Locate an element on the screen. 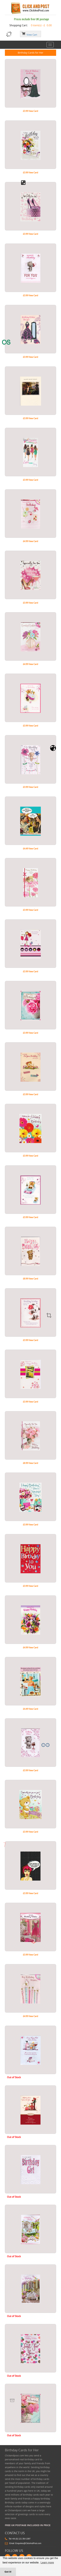 Image resolution: width=61 pixels, height=2576 pixels. indicates the number seven in a list or sequence is located at coordinates (5, 1845).